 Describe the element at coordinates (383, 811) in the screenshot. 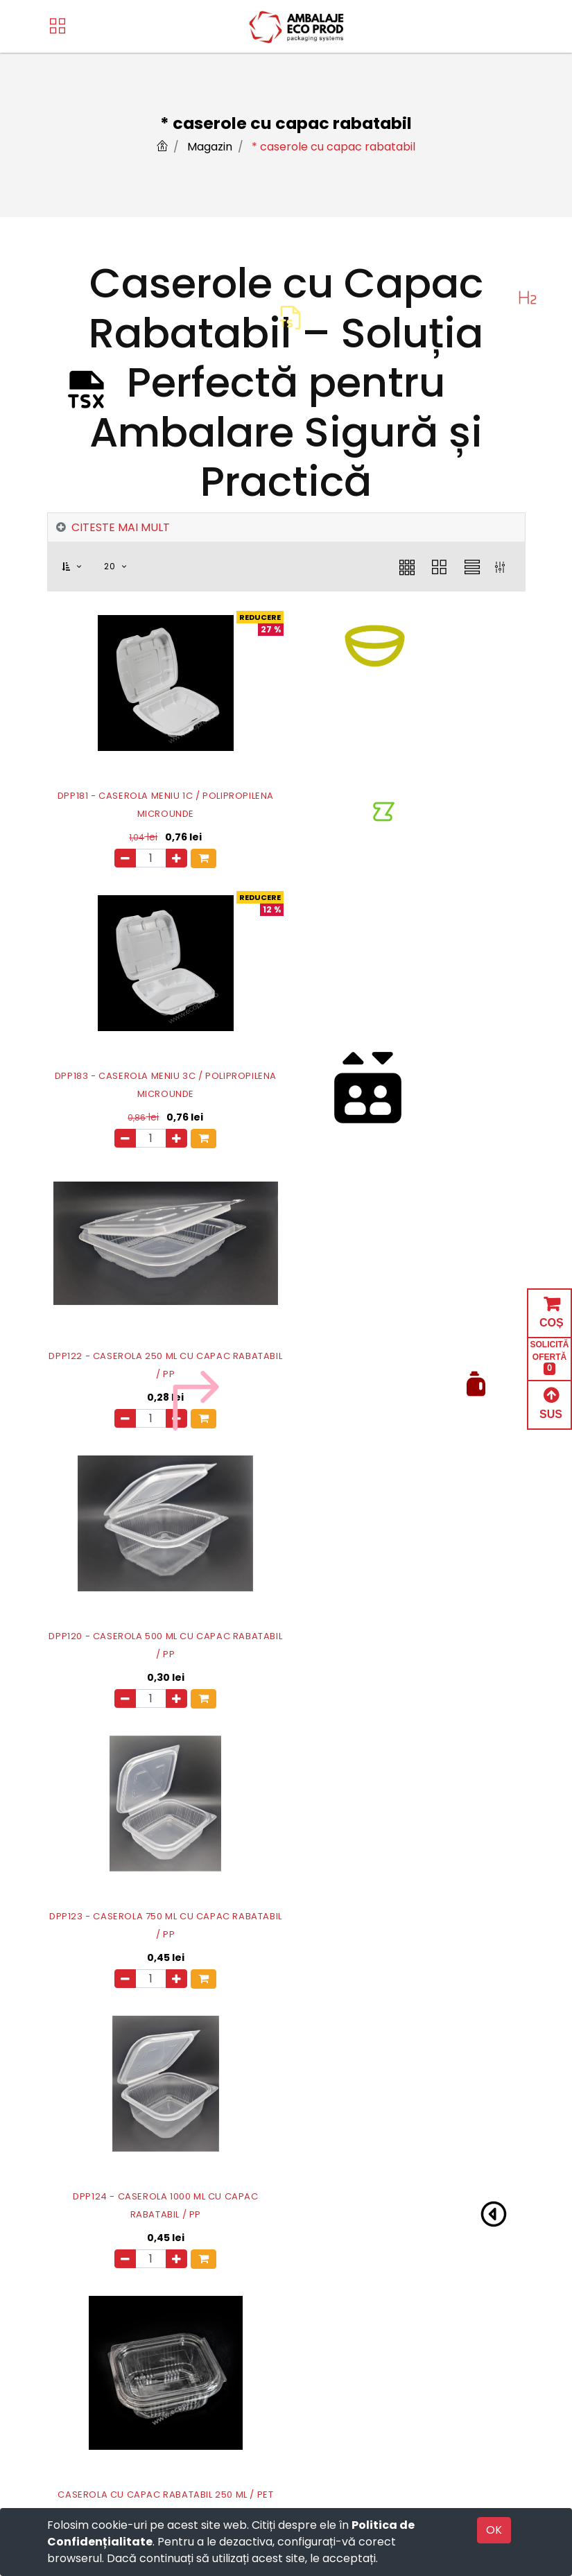

I see `open zwift app` at that location.